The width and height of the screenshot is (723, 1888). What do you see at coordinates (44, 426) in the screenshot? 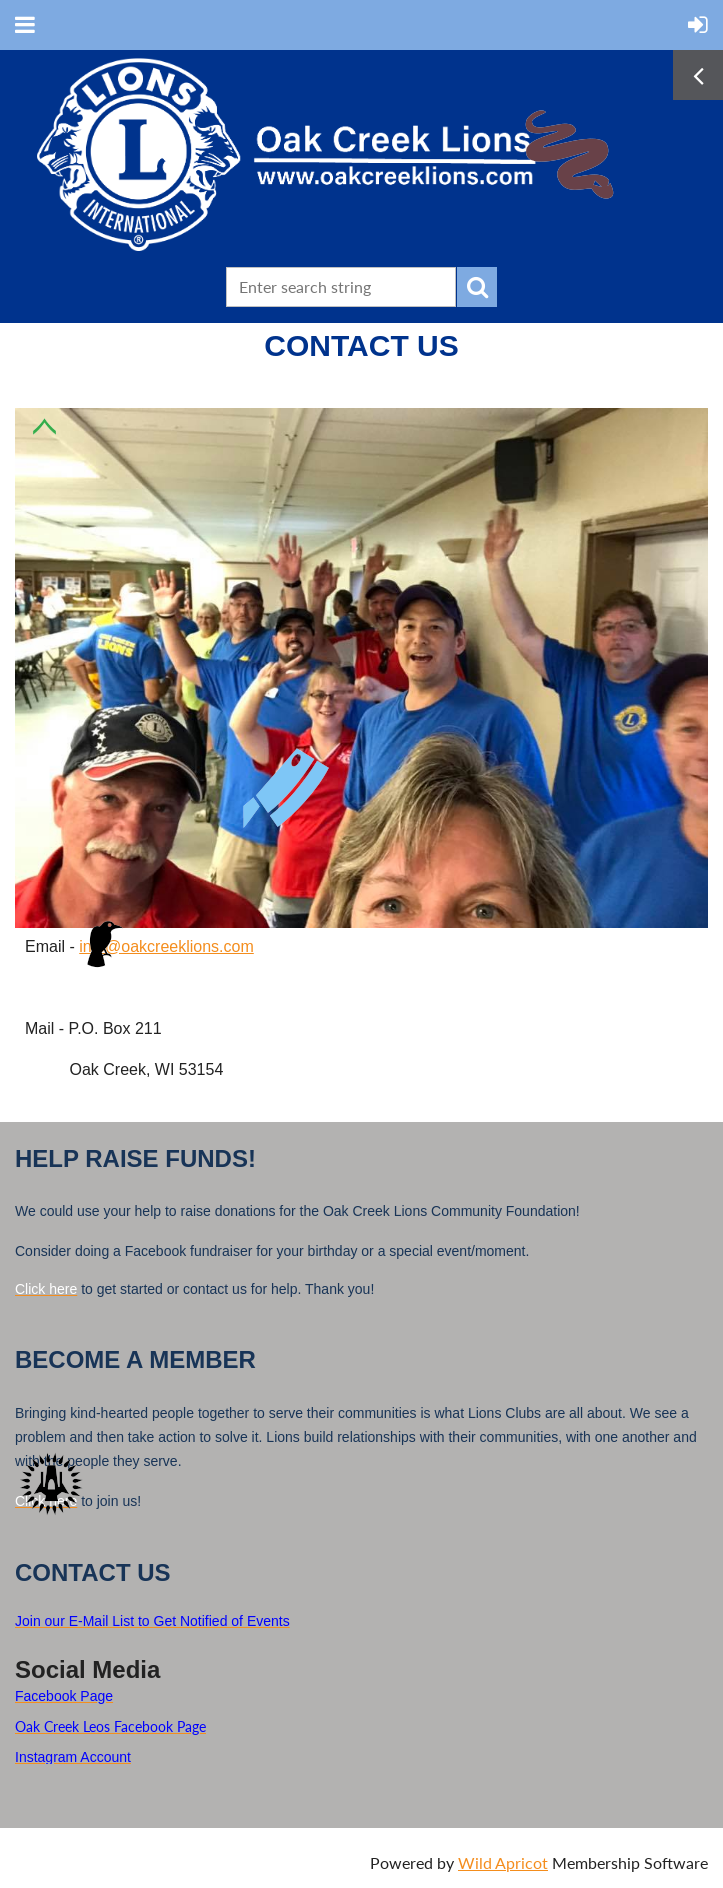
I see `indicates lowest military rank (private)` at bounding box center [44, 426].